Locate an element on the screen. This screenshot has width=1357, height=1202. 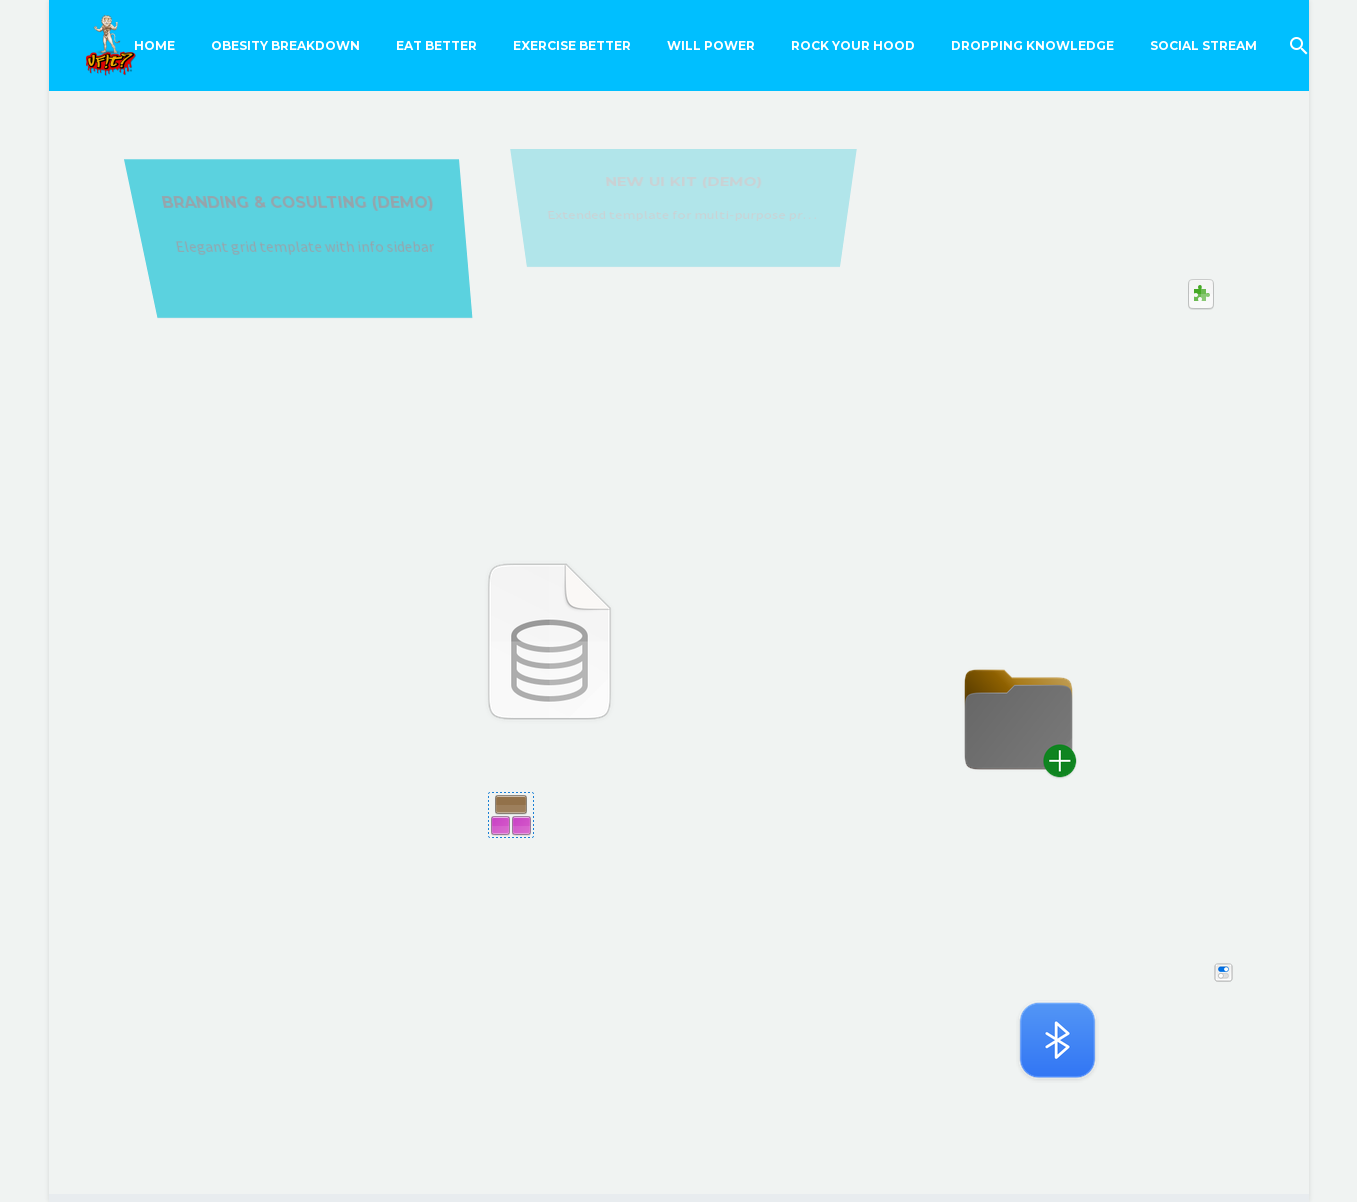
open system settings or preferences is located at coordinates (1223, 972).